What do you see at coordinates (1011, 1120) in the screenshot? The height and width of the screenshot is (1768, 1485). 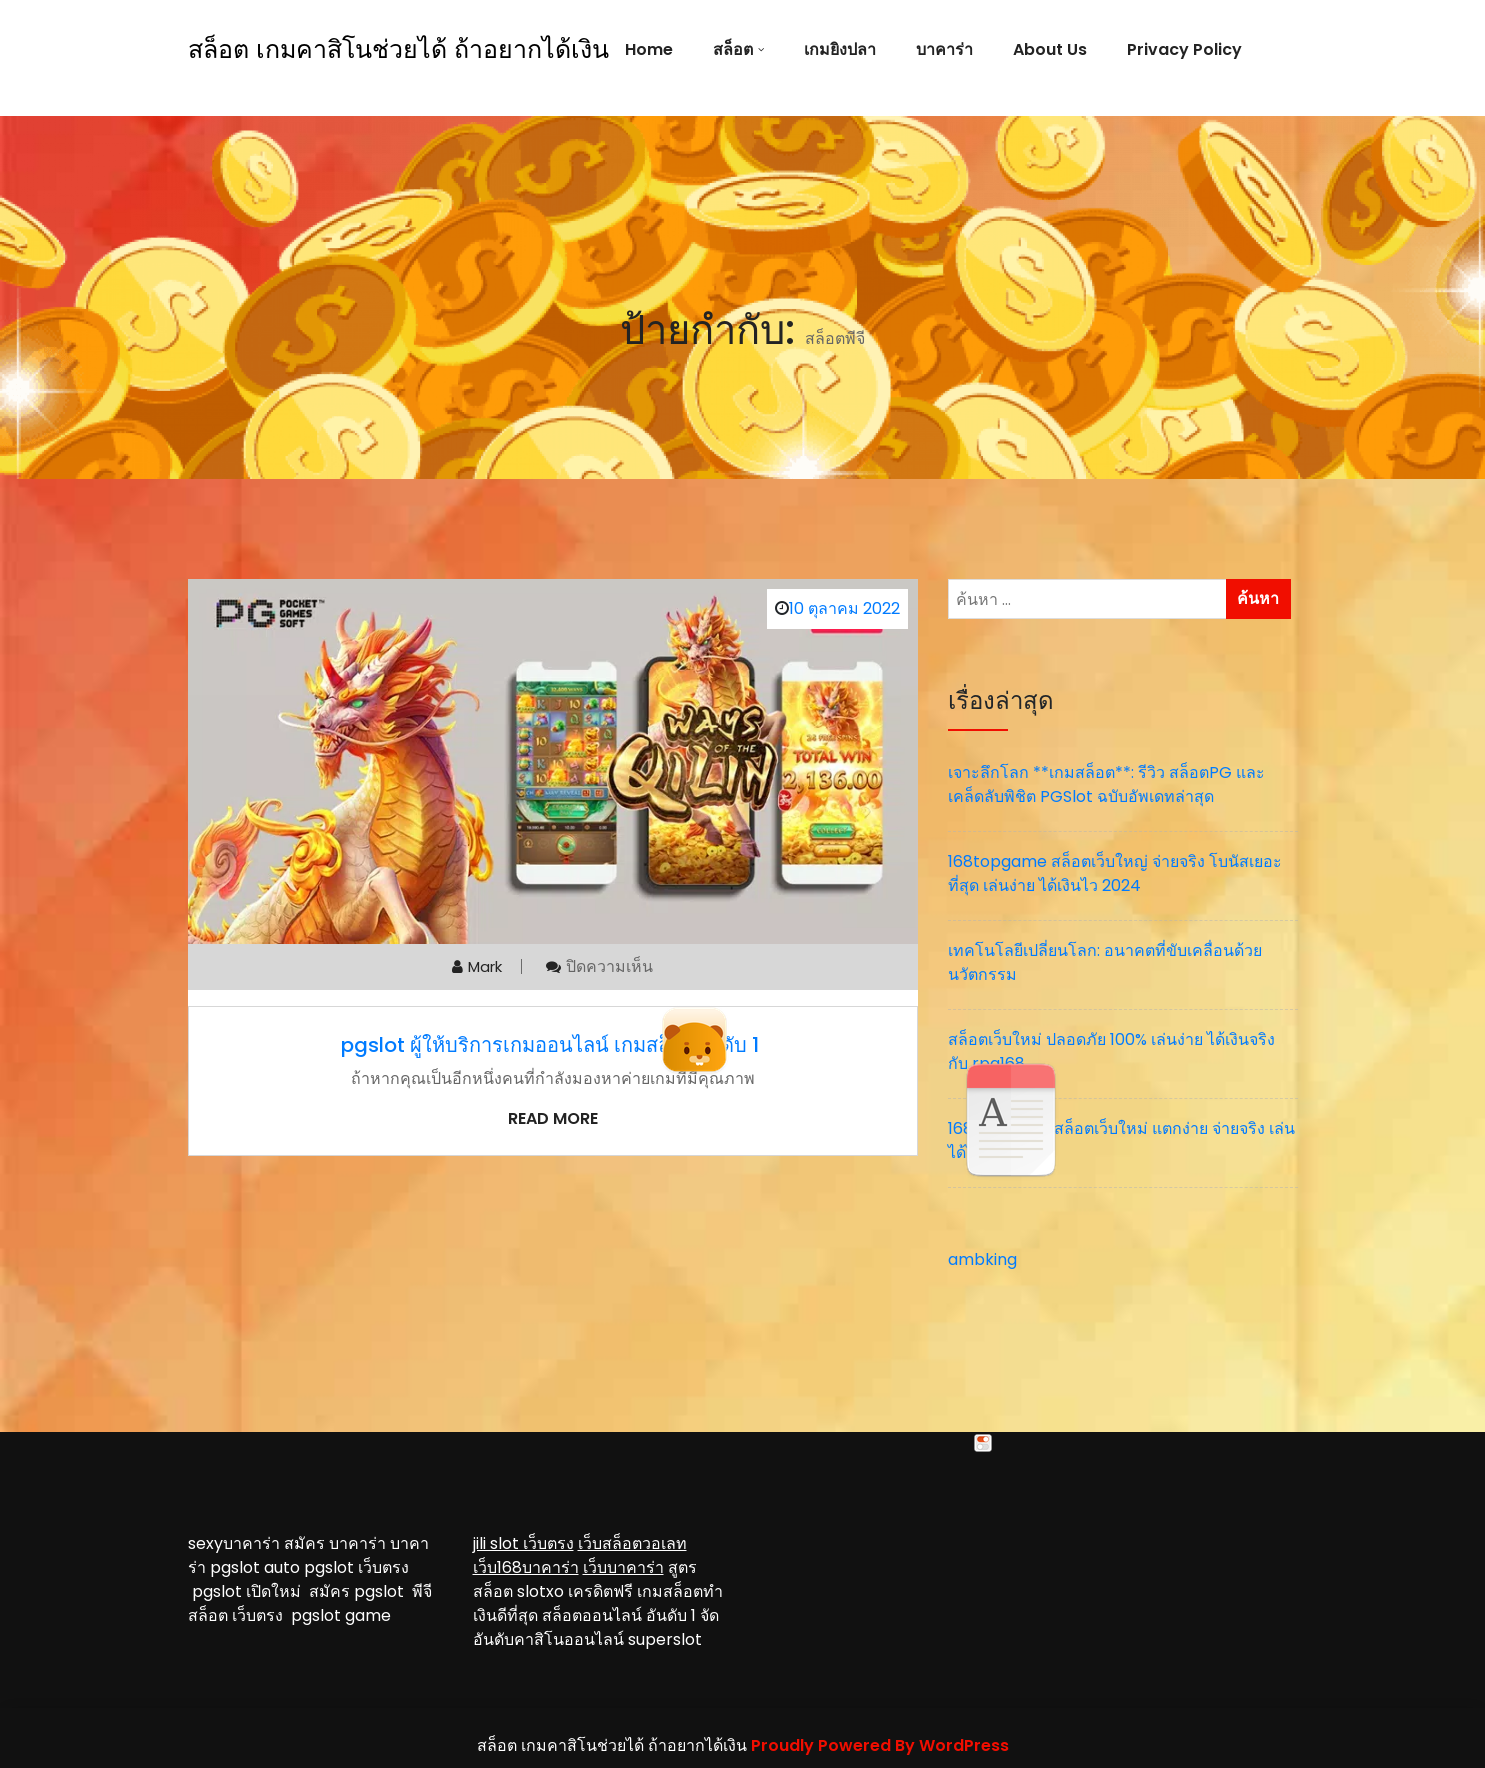 I see `open ebook reader application` at bounding box center [1011, 1120].